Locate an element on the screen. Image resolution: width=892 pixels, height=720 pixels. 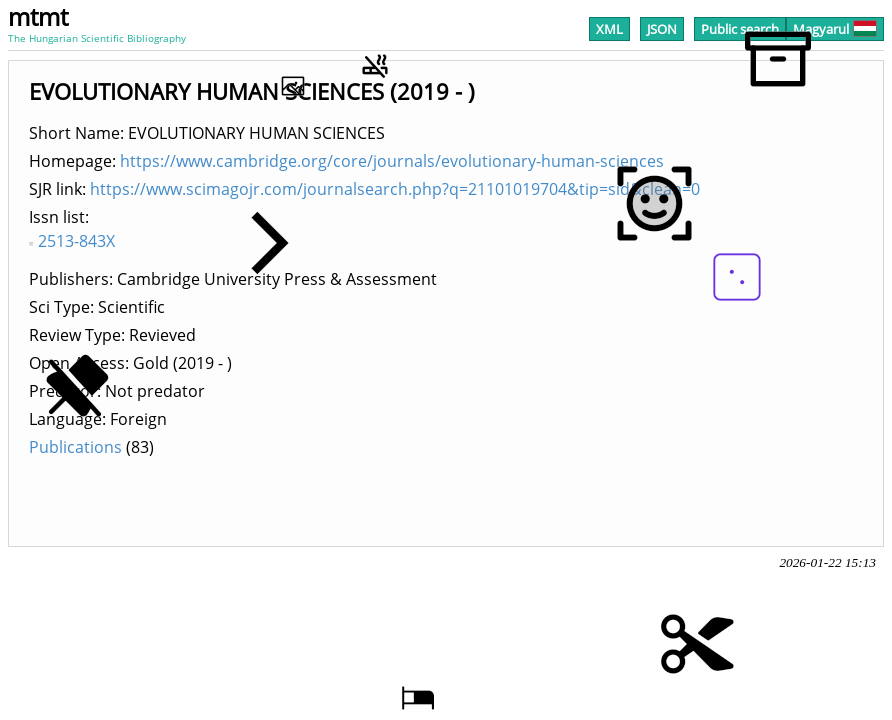
roll dice or generate random number is located at coordinates (737, 277).